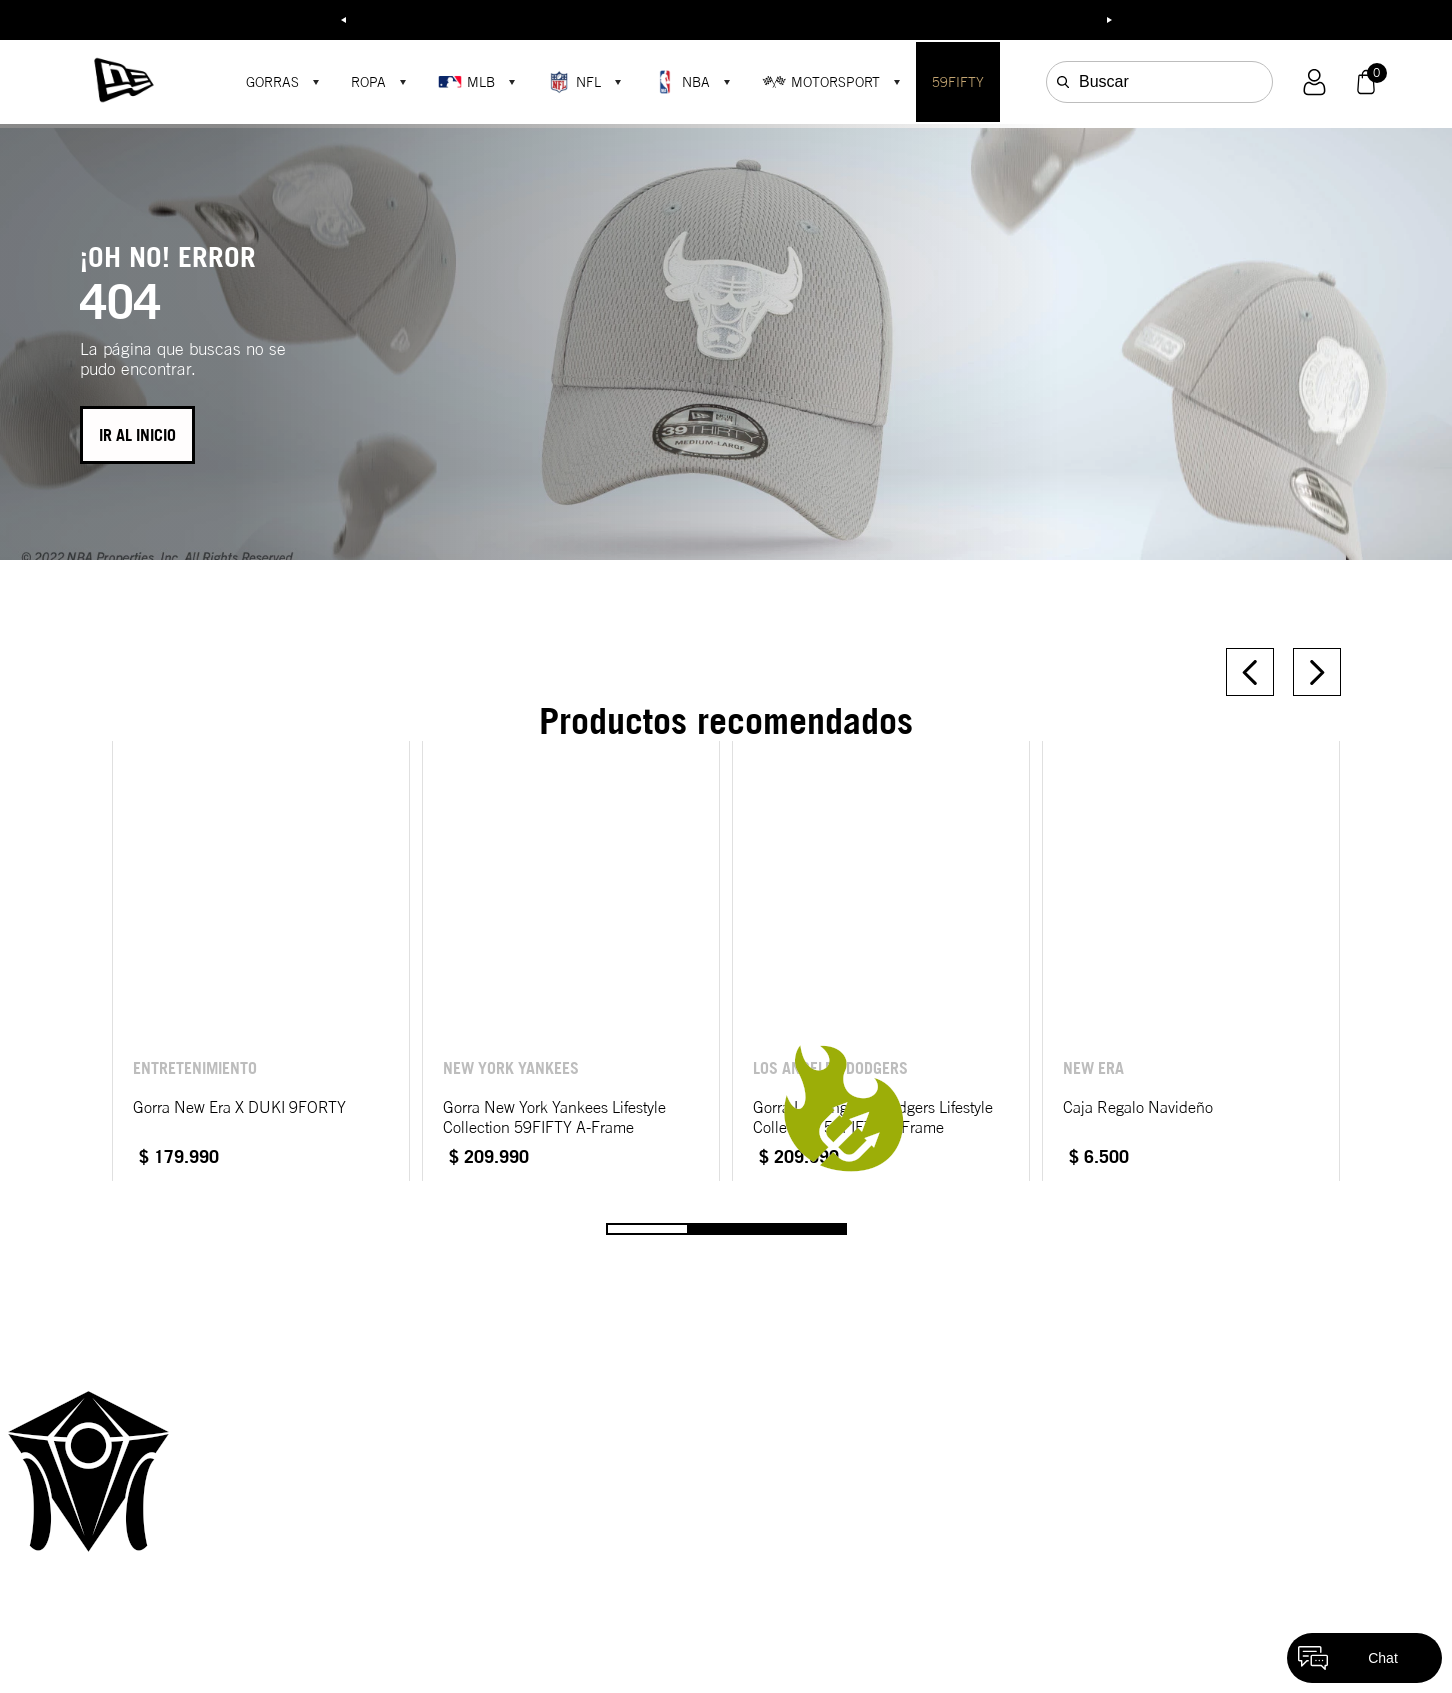  Describe the element at coordinates (88, 1471) in the screenshot. I see `represents a gem, crystal, or precious resource in-game` at that location.